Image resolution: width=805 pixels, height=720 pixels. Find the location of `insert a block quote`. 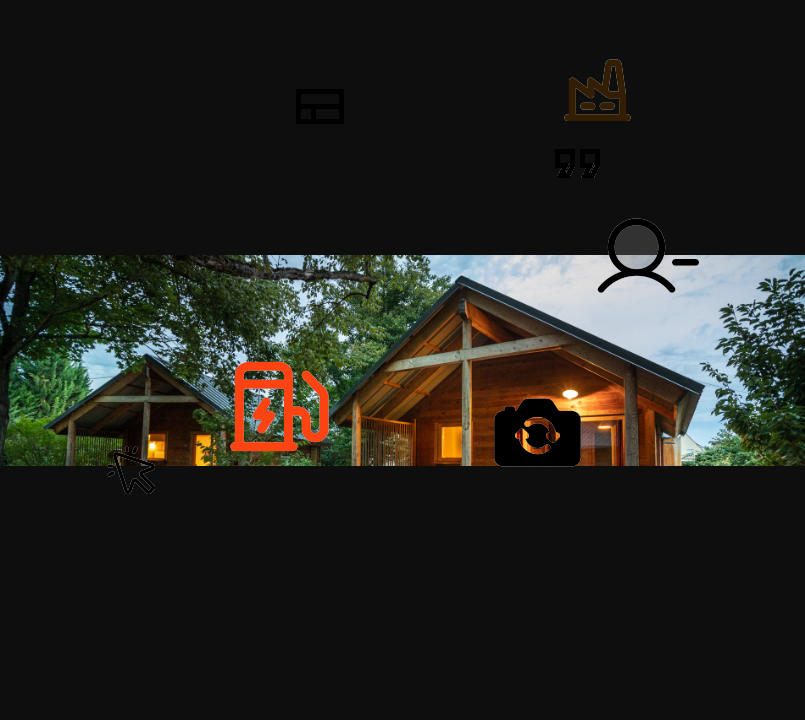

insert a block quote is located at coordinates (577, 163).